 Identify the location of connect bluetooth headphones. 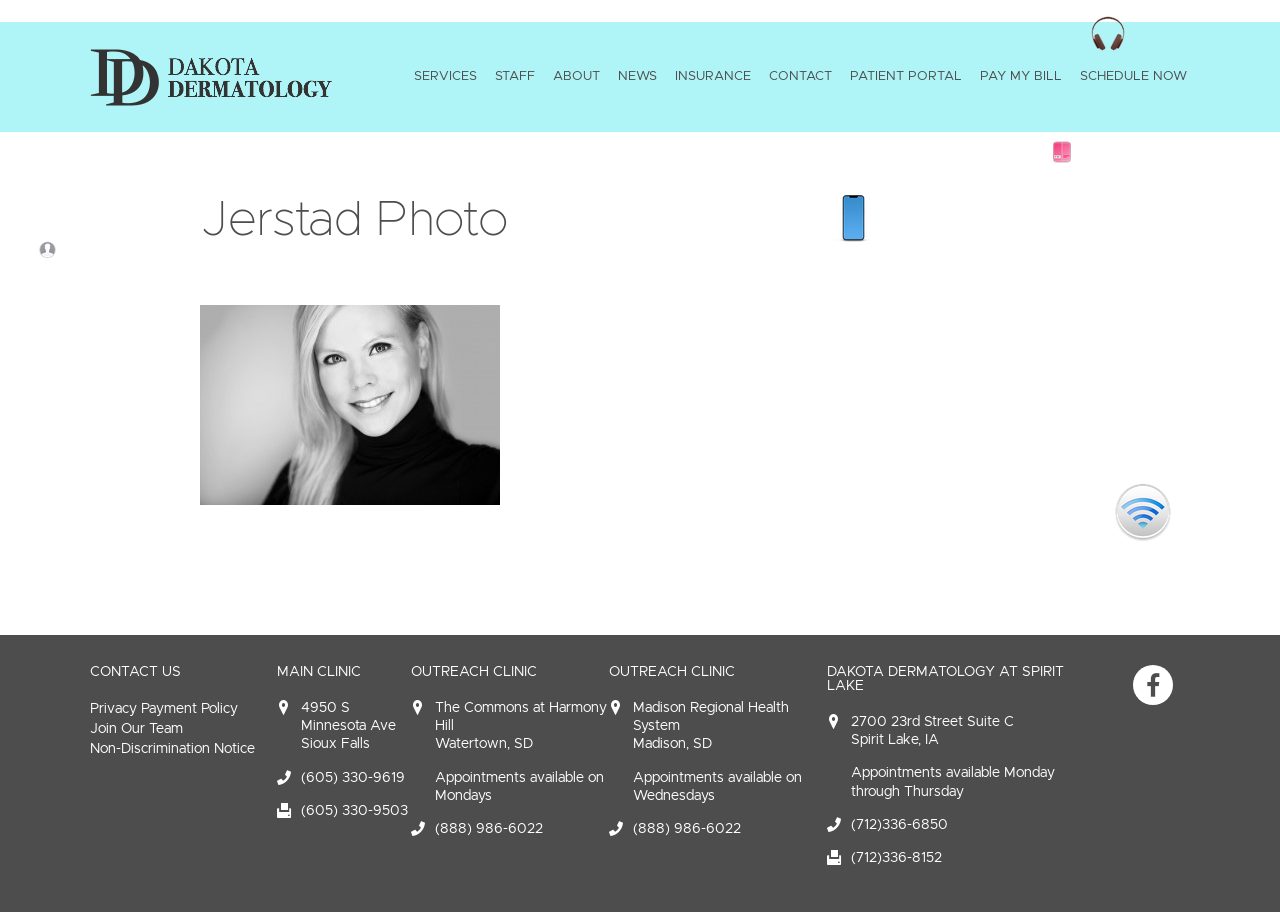
(1108, 34).